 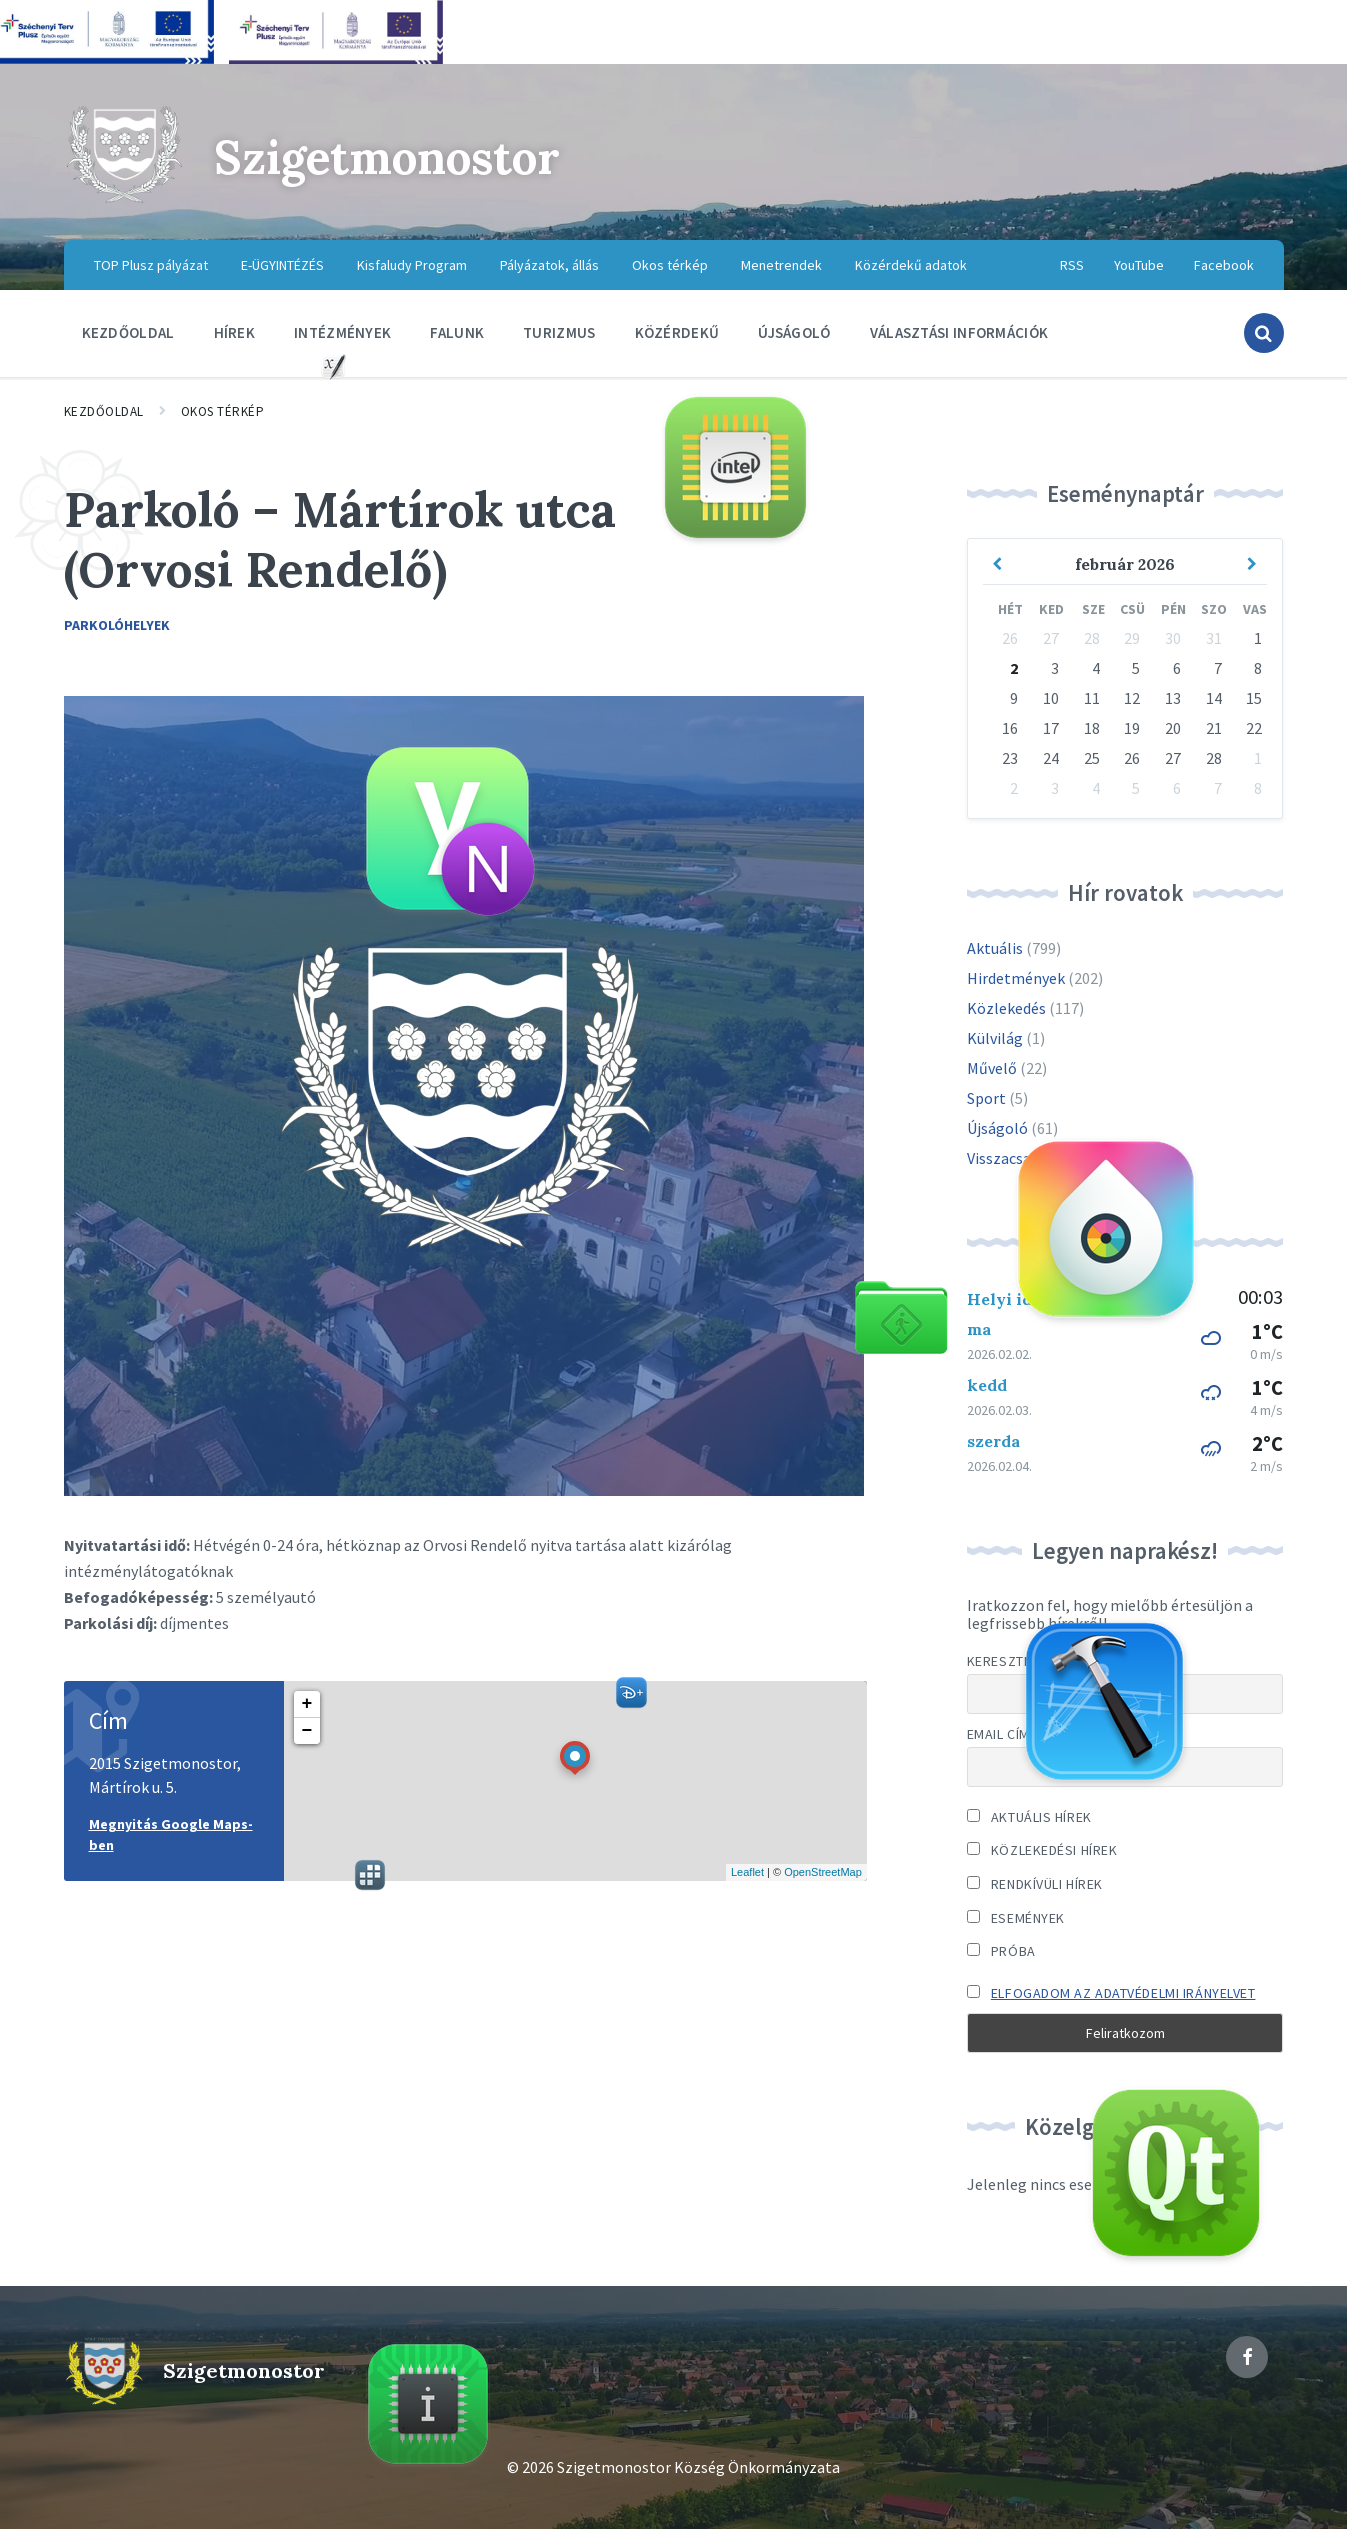 I want to click on access Intel processor settings, so click(x=735, y=467).